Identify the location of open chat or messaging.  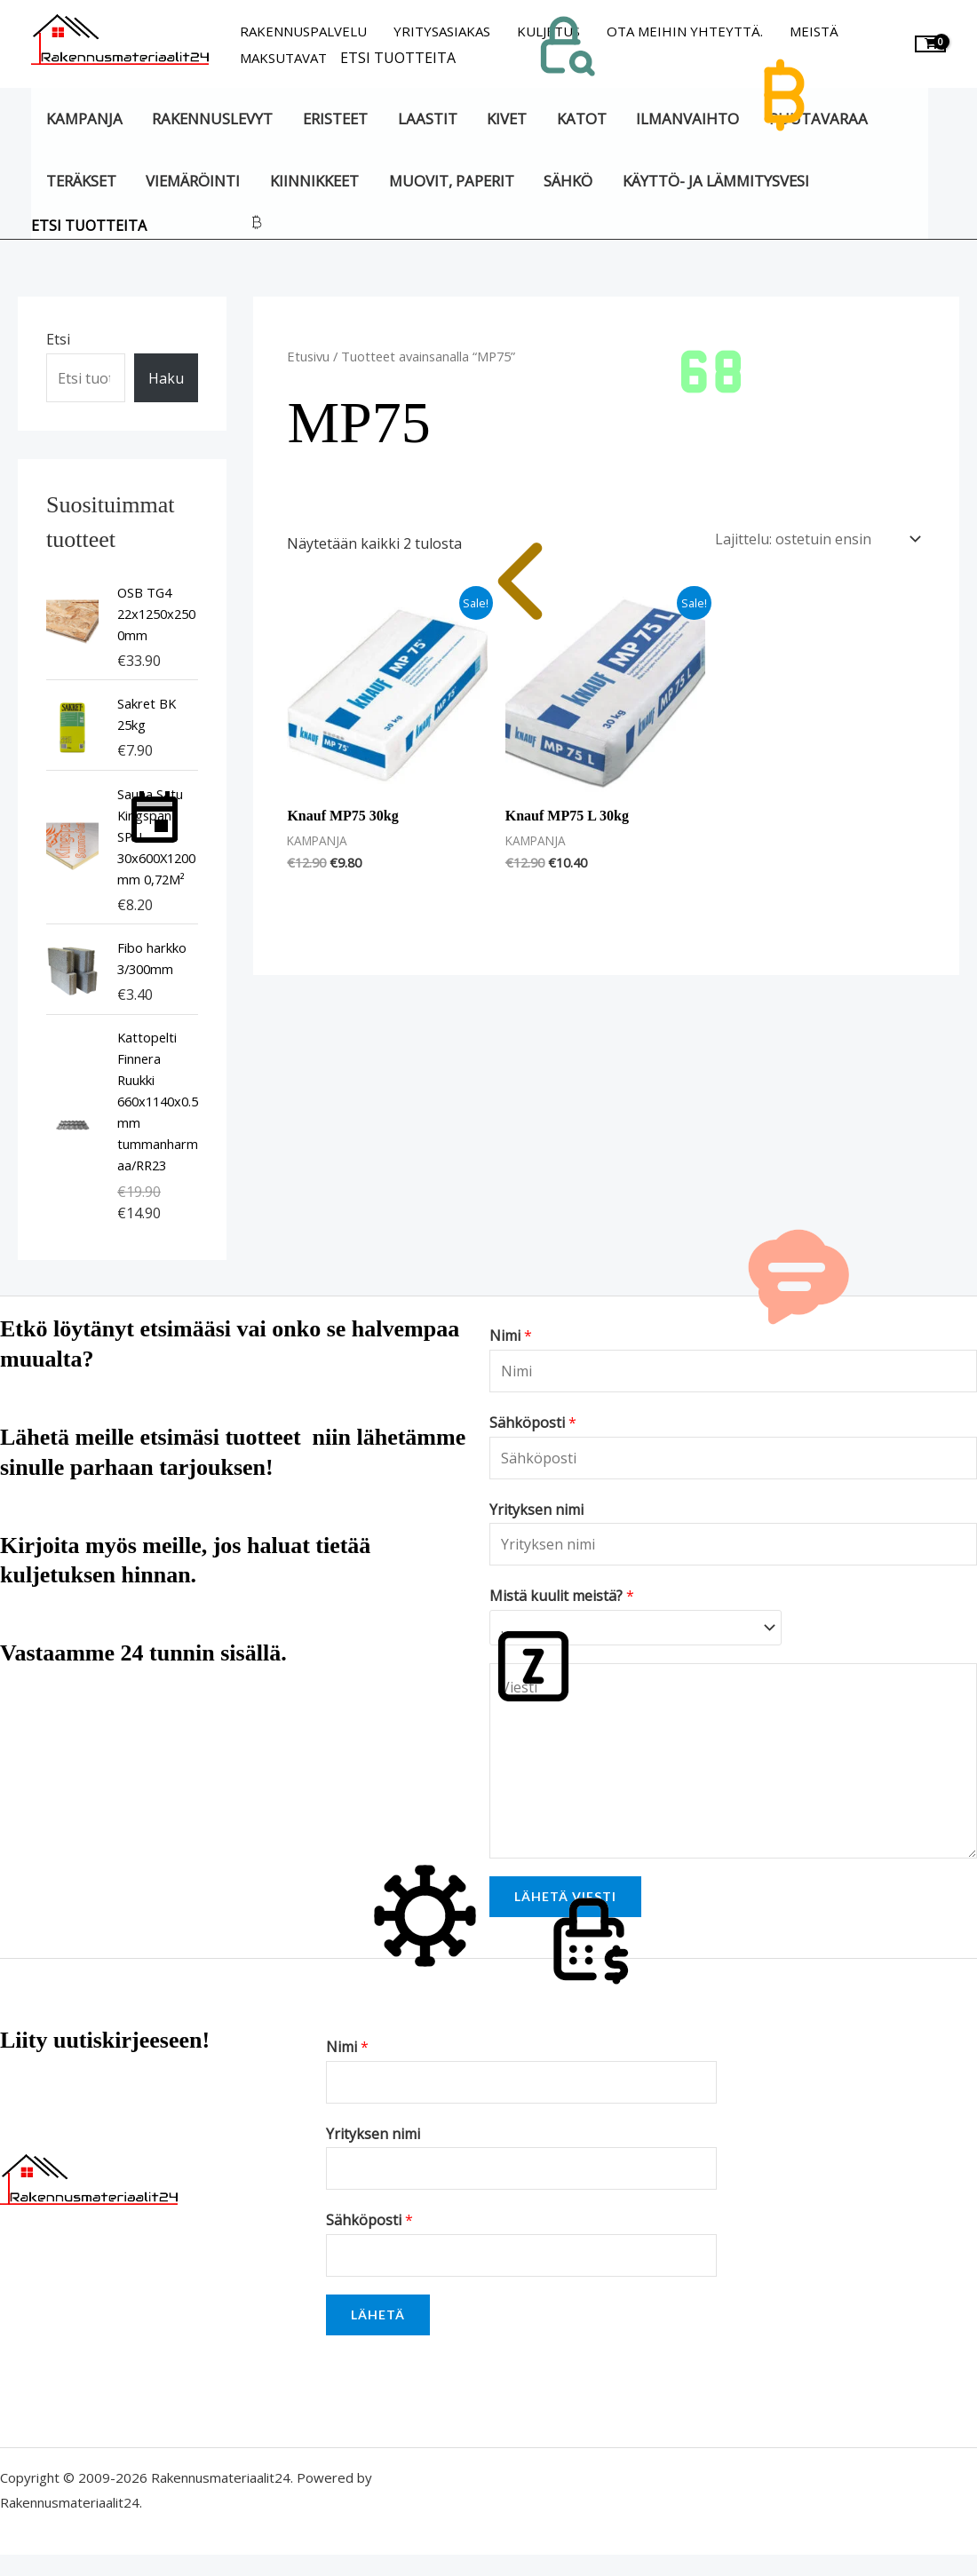
(797, 1277).